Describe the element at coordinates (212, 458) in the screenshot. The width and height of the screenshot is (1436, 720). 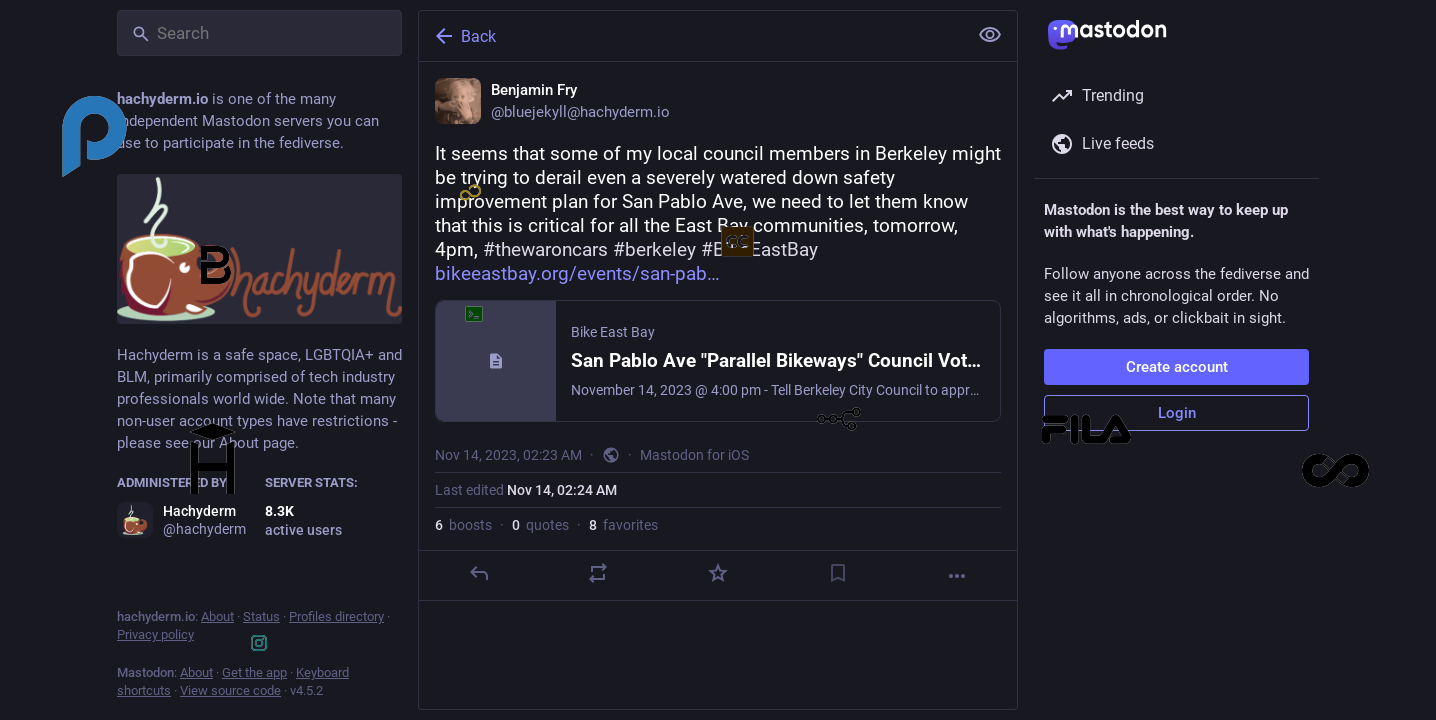
I see `visit the Hexlet learning platform` at that location.